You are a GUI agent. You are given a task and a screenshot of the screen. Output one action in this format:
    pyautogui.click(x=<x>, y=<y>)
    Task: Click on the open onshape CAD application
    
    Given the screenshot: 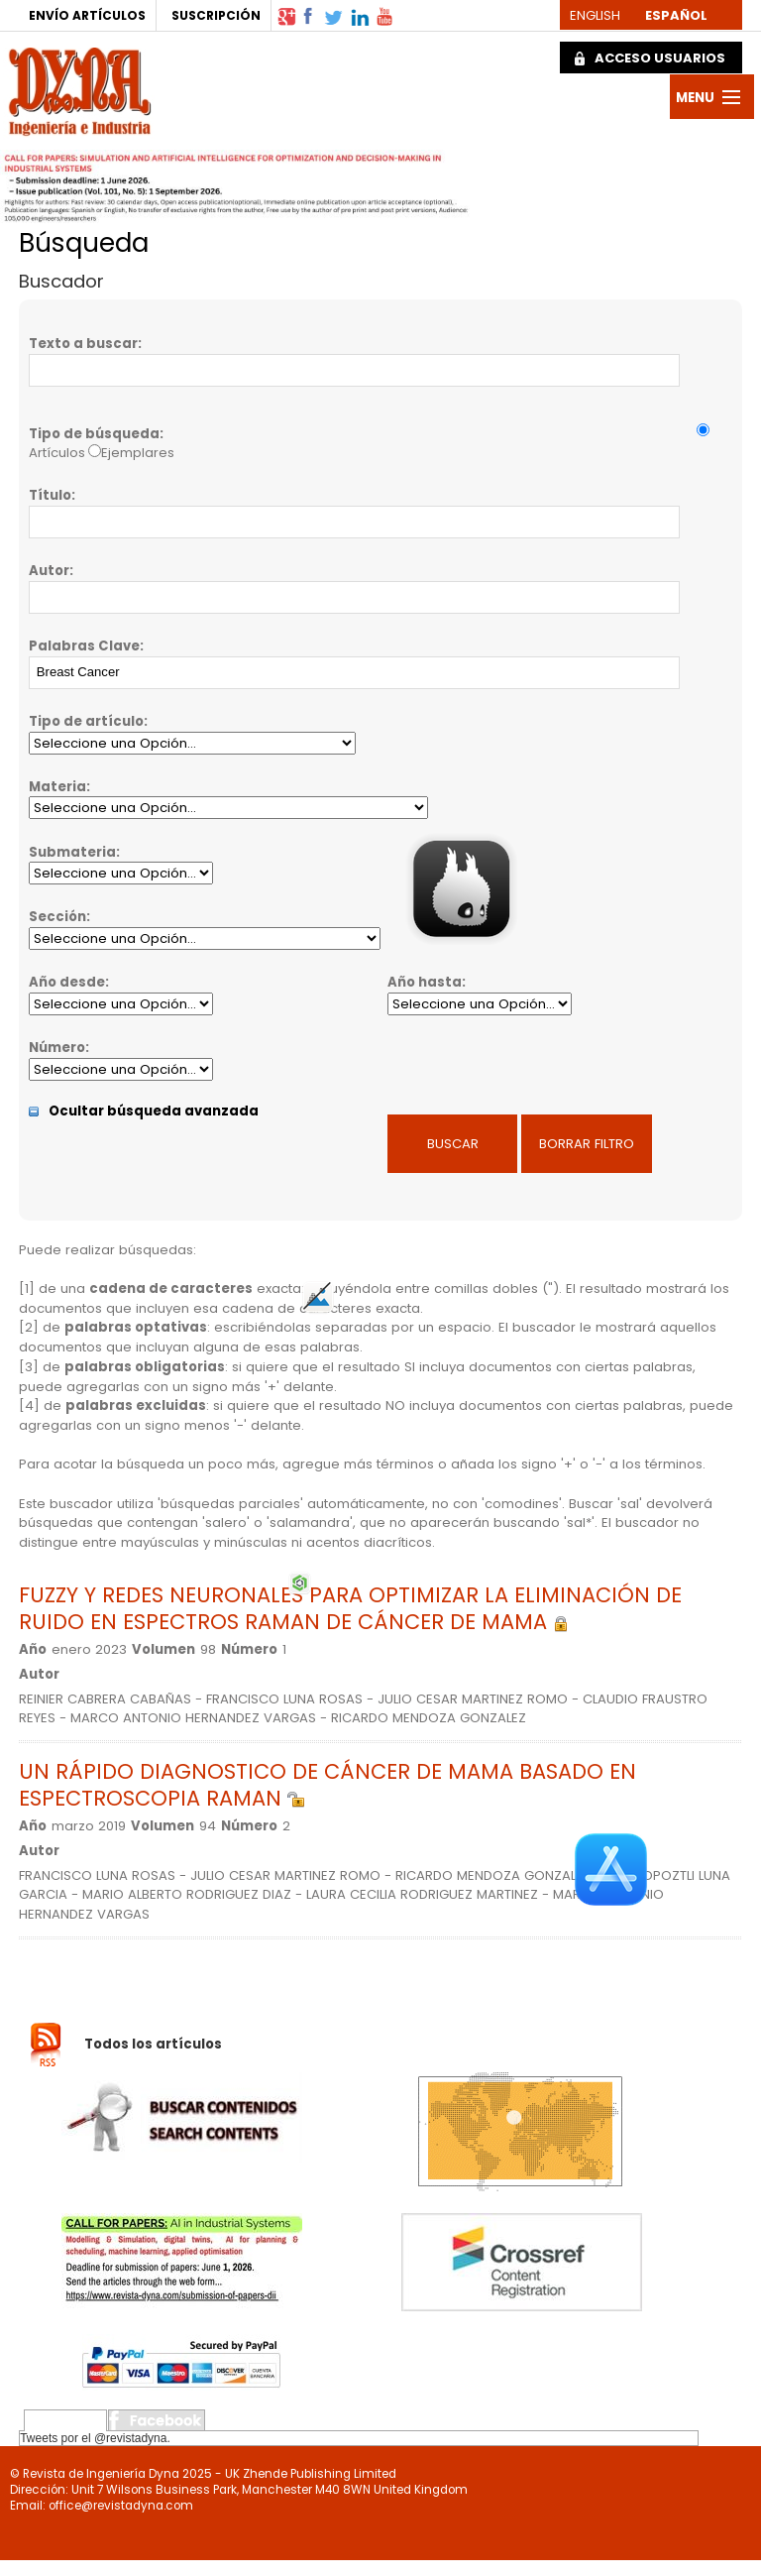 What is the action you would take?
    pyautogui.click(x=299, y=1582)
    